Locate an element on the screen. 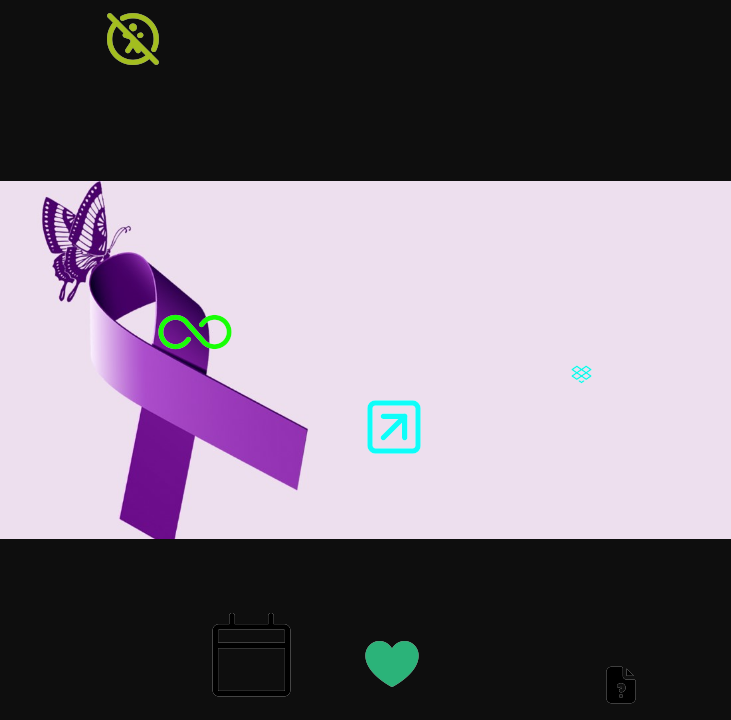  open dropbox cloud storage is located at coordinates (581, 373).